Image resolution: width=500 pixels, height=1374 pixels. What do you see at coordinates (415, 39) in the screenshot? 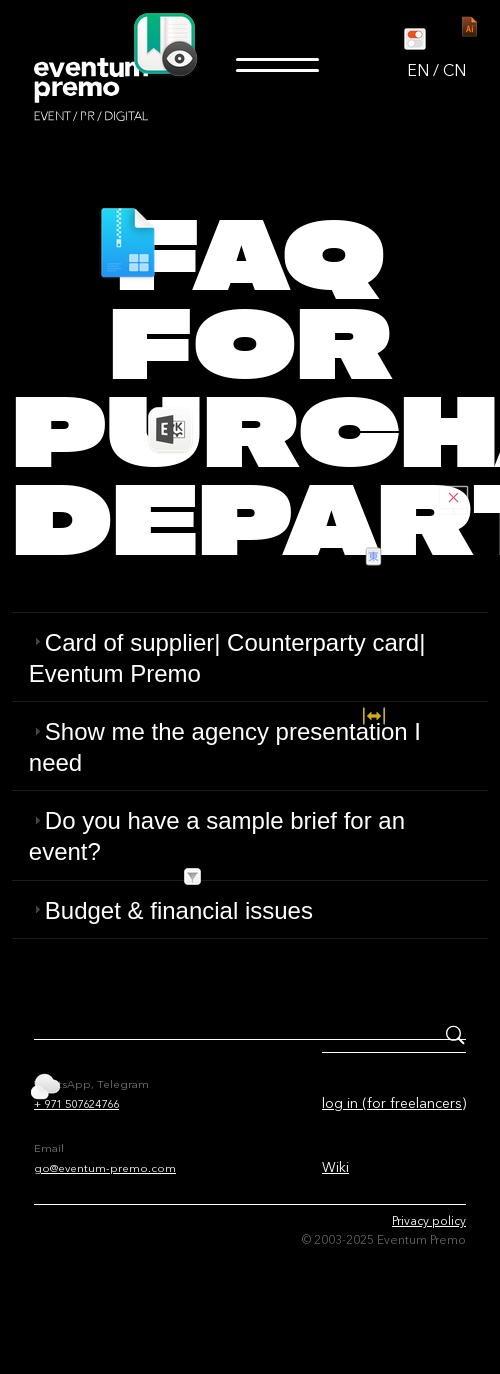
I see `open gnome tweaks to customize desktop settings` at bounding box center [415, 39].